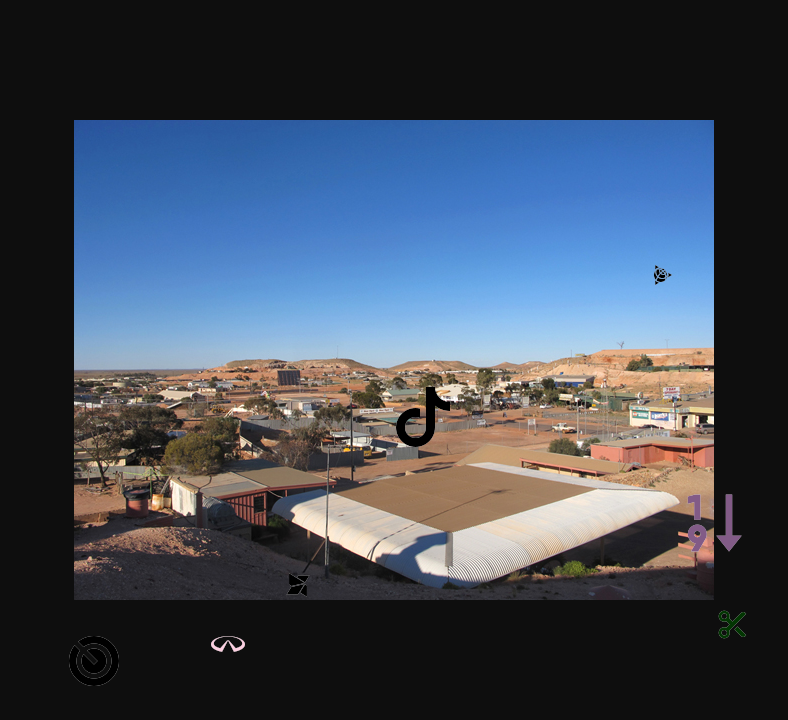 The image size is (788, 720). Describe the element at coordinates (94, 661) in the screenshot. I see `scan a QR code or barcode` at that location.